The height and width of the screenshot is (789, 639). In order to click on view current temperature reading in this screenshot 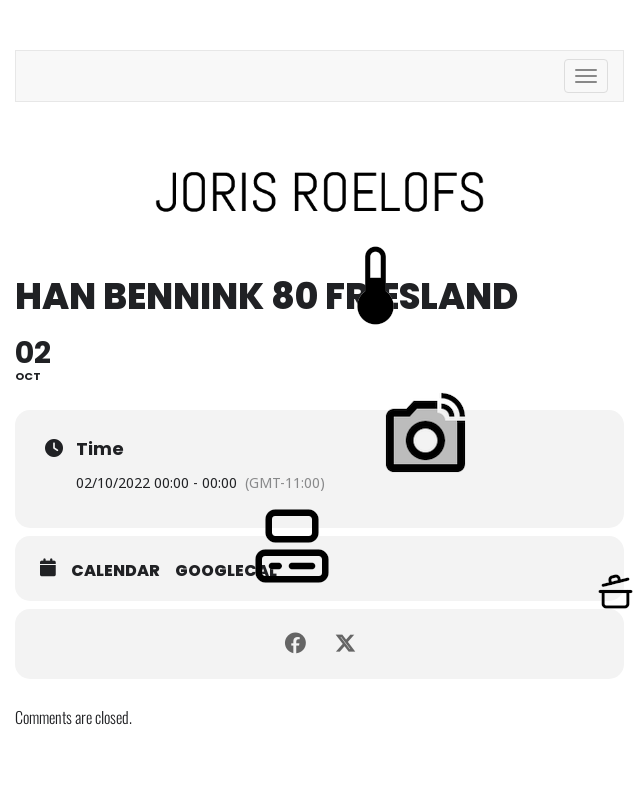, I will do `click(375, 285)`.